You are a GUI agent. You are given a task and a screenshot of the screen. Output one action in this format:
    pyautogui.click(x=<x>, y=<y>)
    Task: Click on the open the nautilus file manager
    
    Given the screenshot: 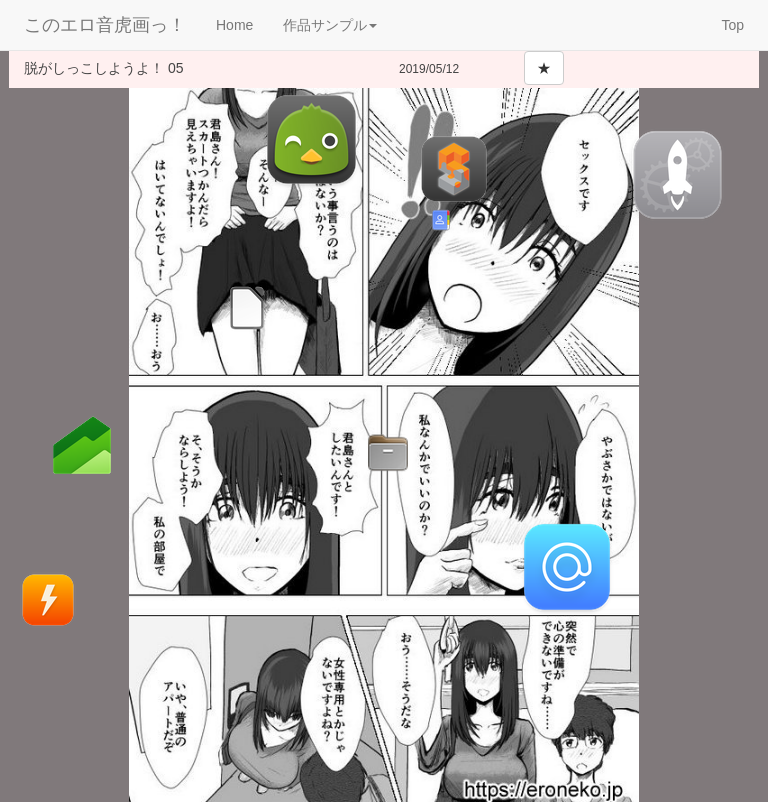 What is the action you would take?
    pyautogui.click(x=388, y=452)
    